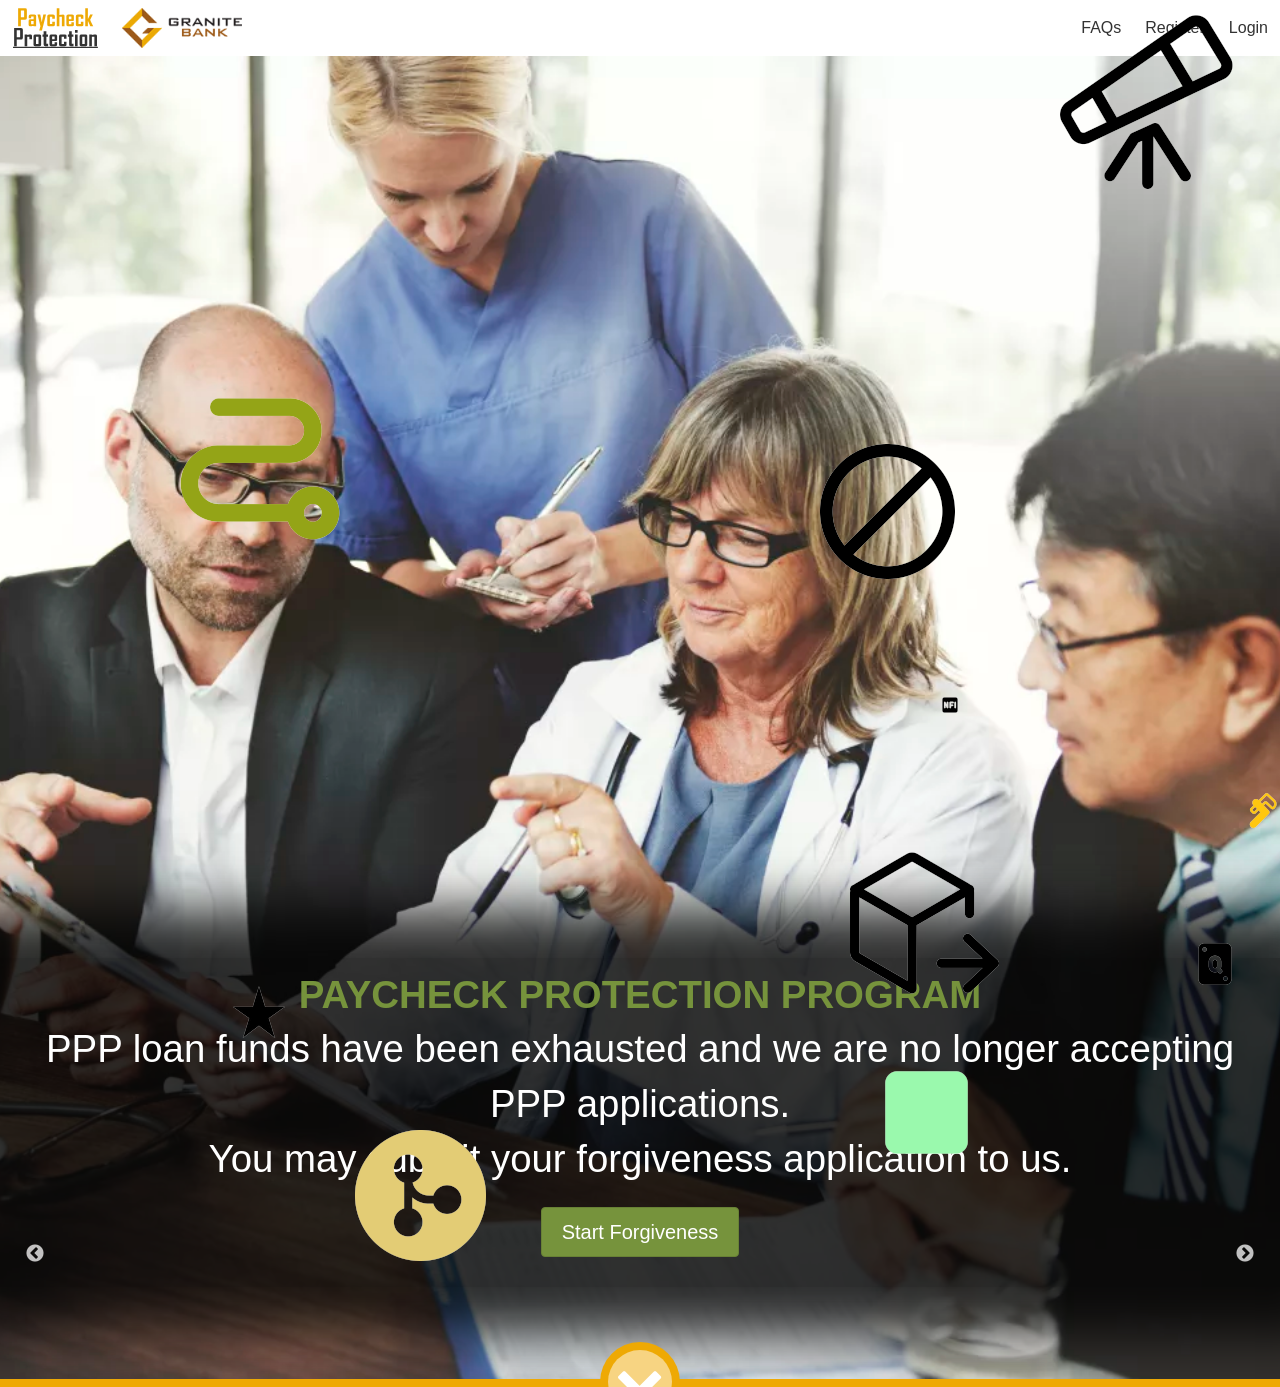 This screenshot has height=1387, width=1280. What do you see at coordinates (887, 511) in the screenshot?
I see `indicates a blocked or prohibited action` at bounding box center [887, 511].